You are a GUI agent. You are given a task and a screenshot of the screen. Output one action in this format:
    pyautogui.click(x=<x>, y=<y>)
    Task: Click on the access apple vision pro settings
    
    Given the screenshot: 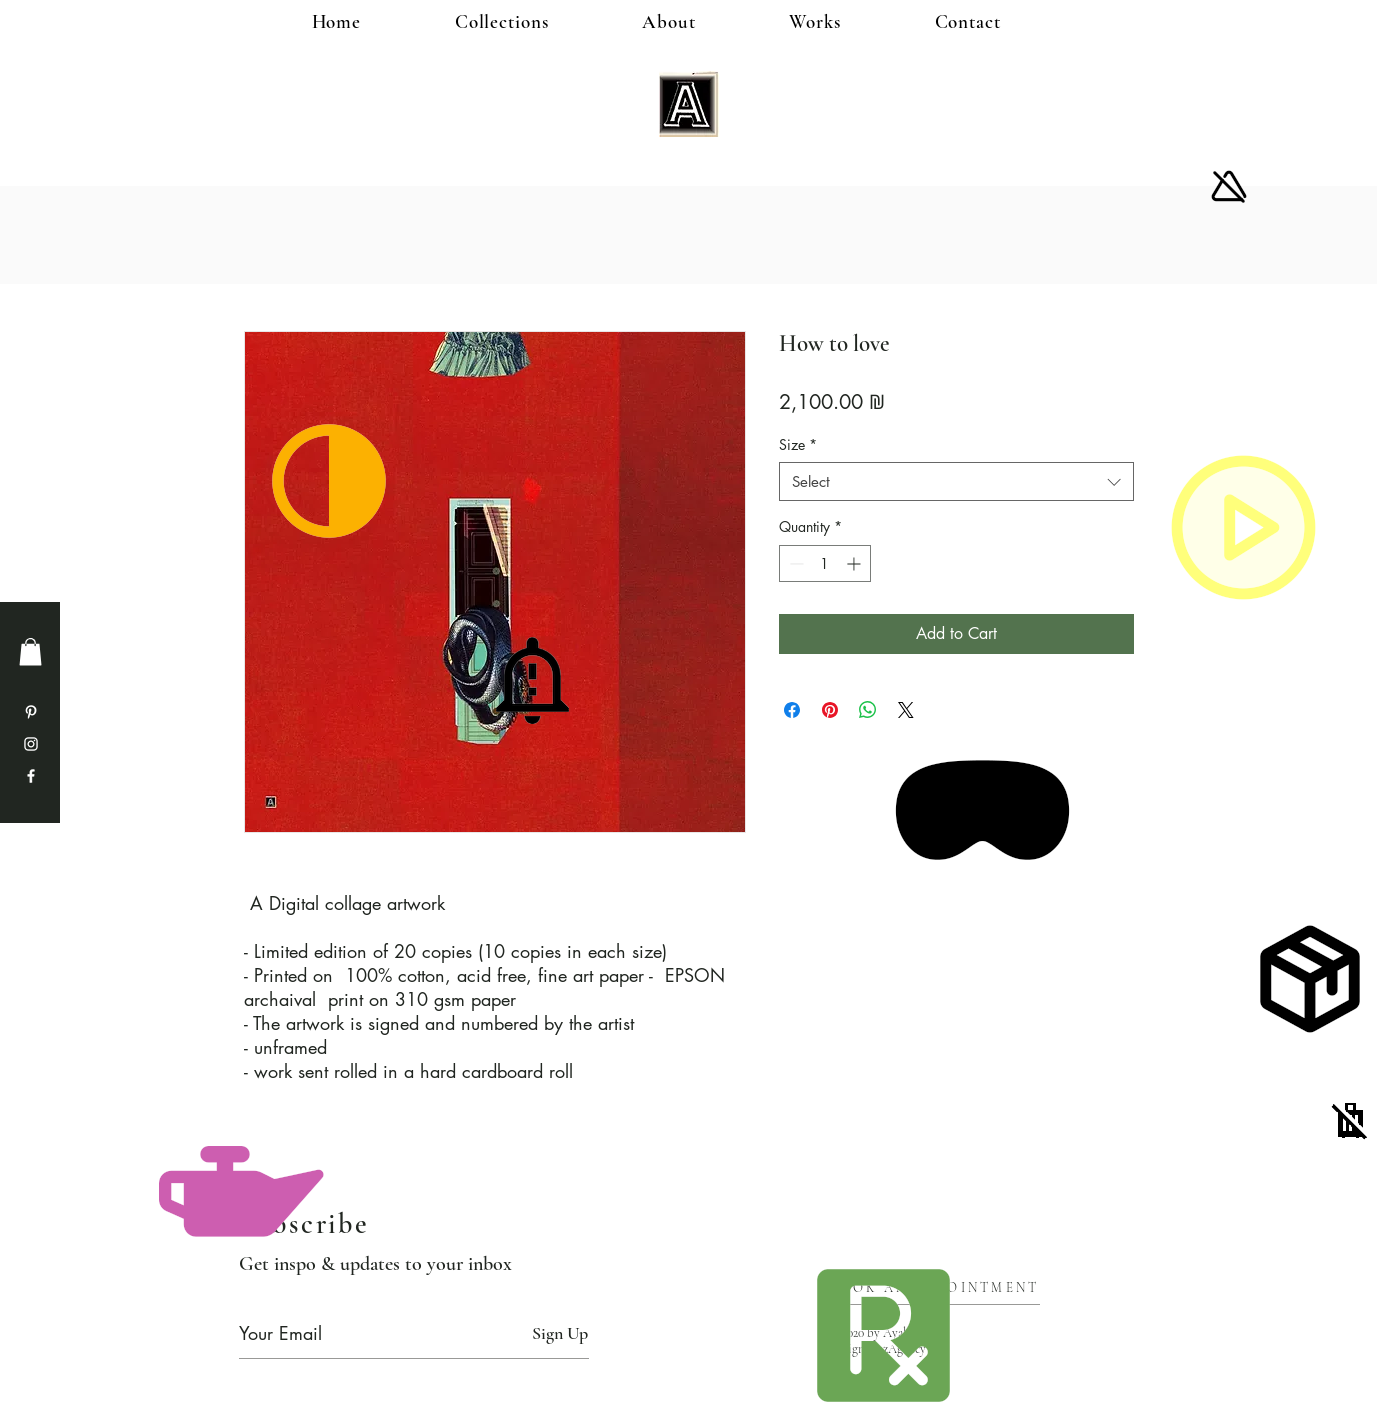 What is the action you would take?
    pyautogui.click(x=982, y=807)
    